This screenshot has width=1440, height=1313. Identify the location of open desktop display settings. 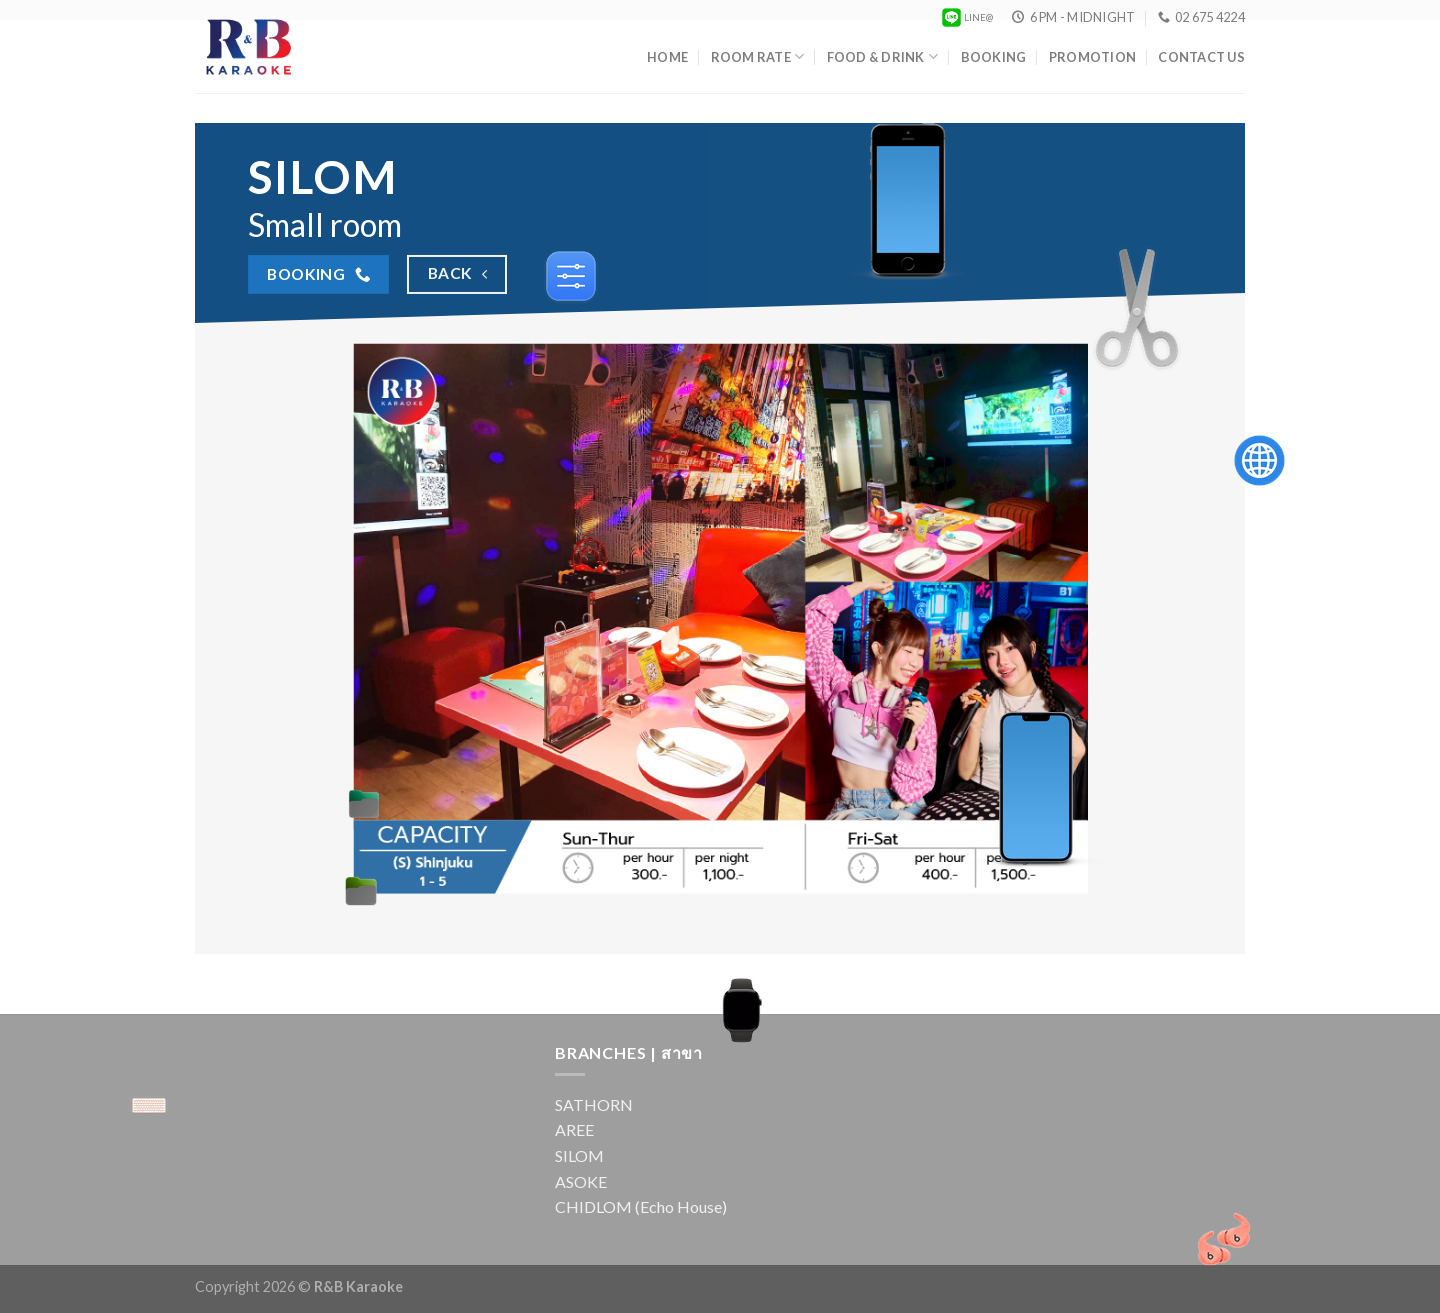
(571, 277).